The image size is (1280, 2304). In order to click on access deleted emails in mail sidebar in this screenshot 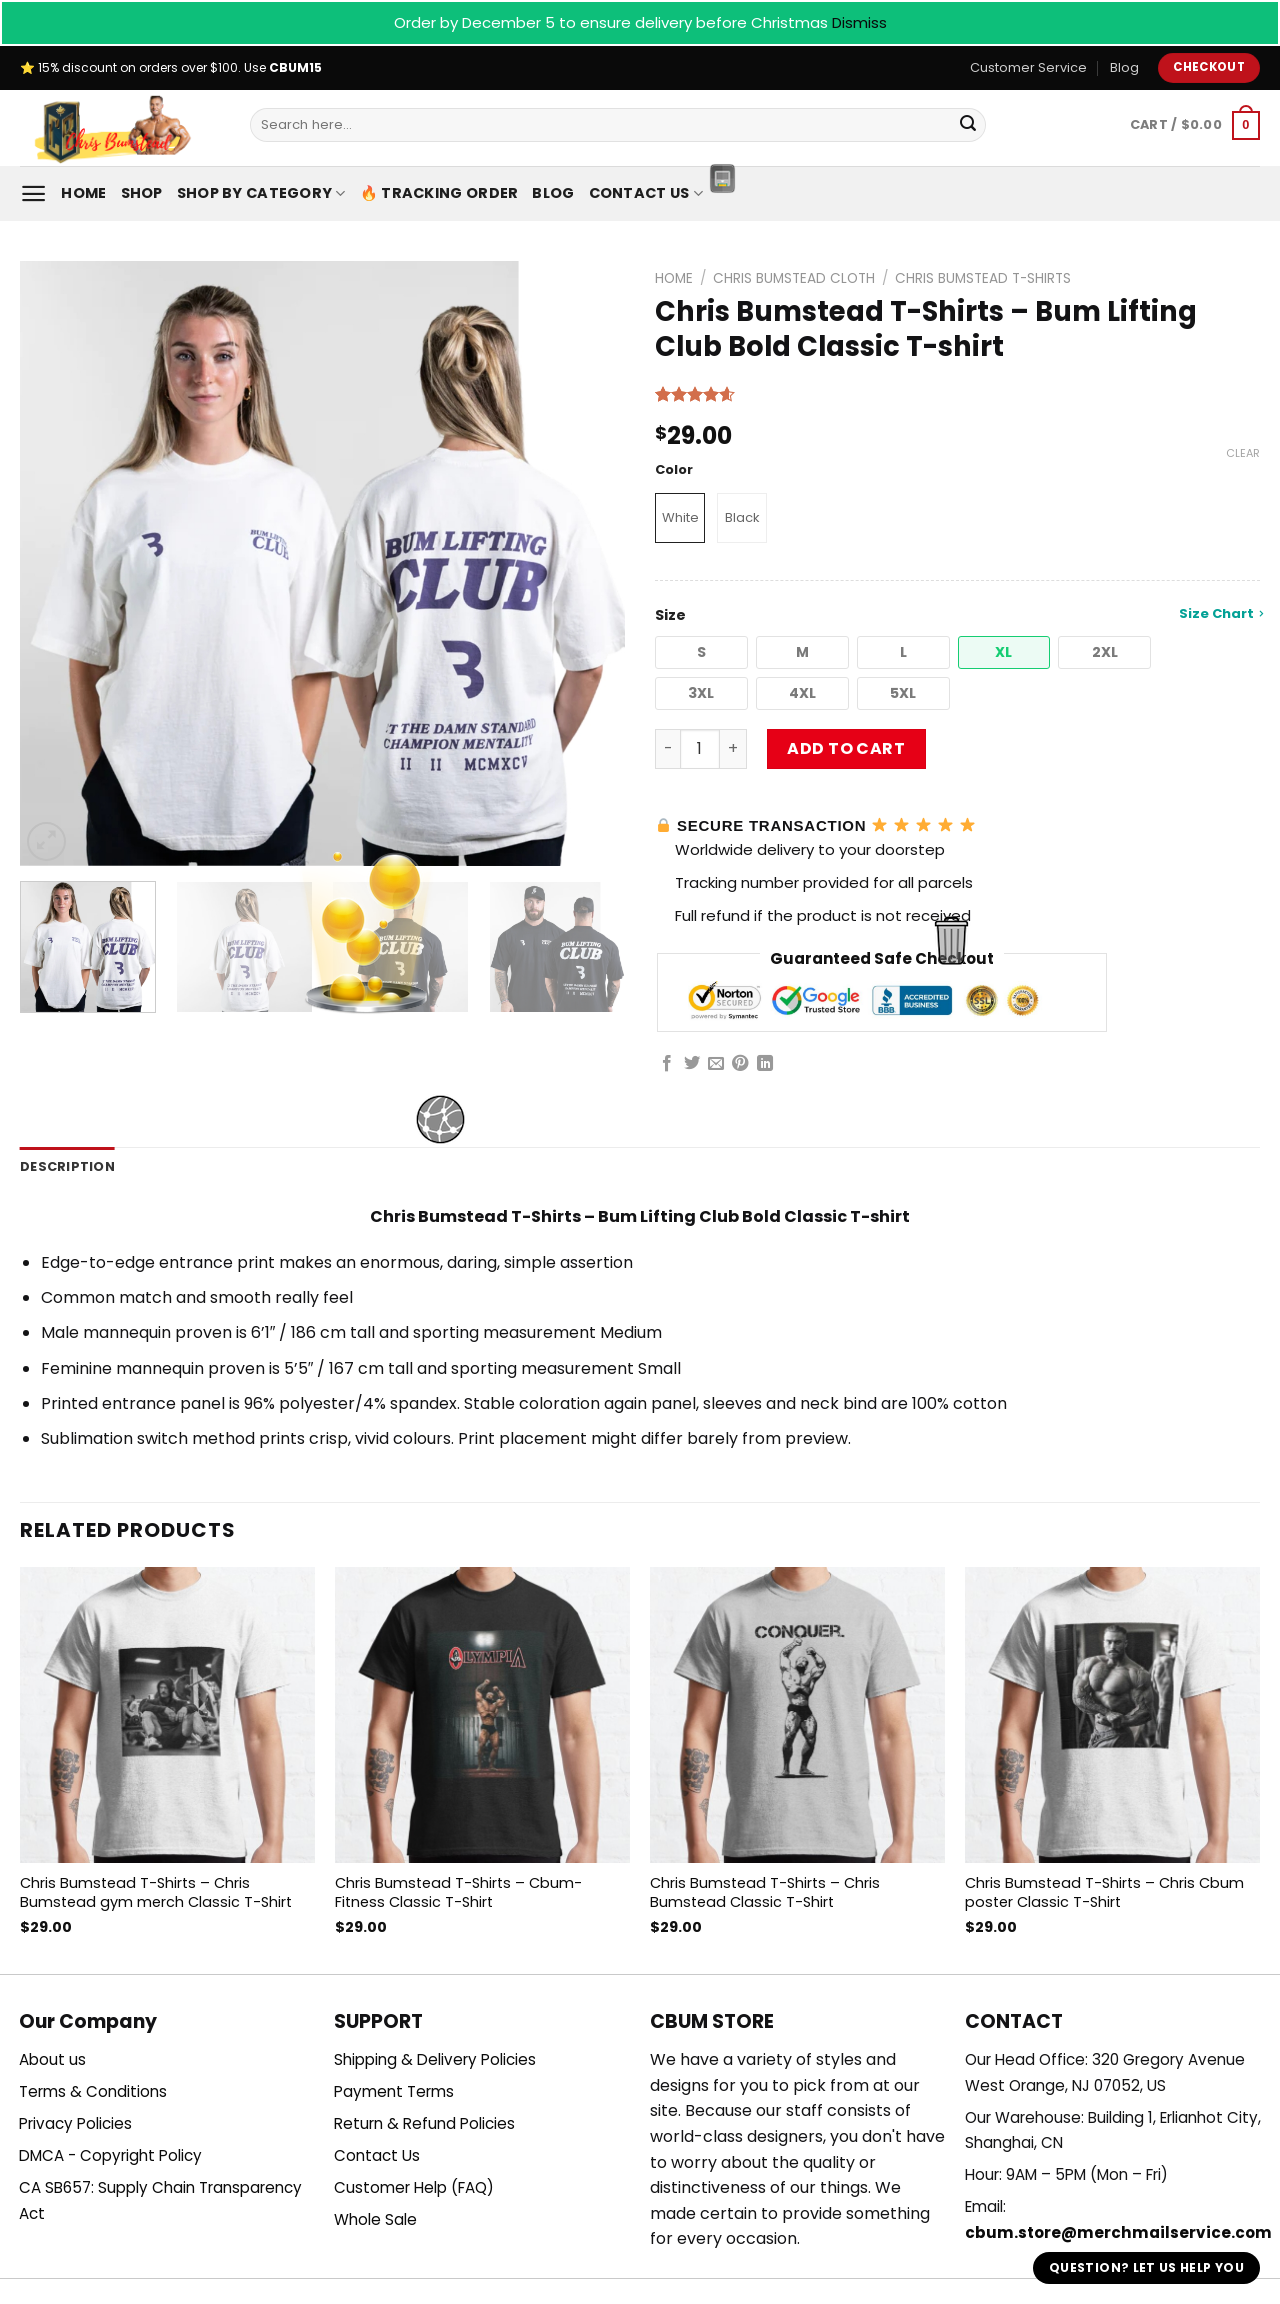, I will do `click(951, 940)`.